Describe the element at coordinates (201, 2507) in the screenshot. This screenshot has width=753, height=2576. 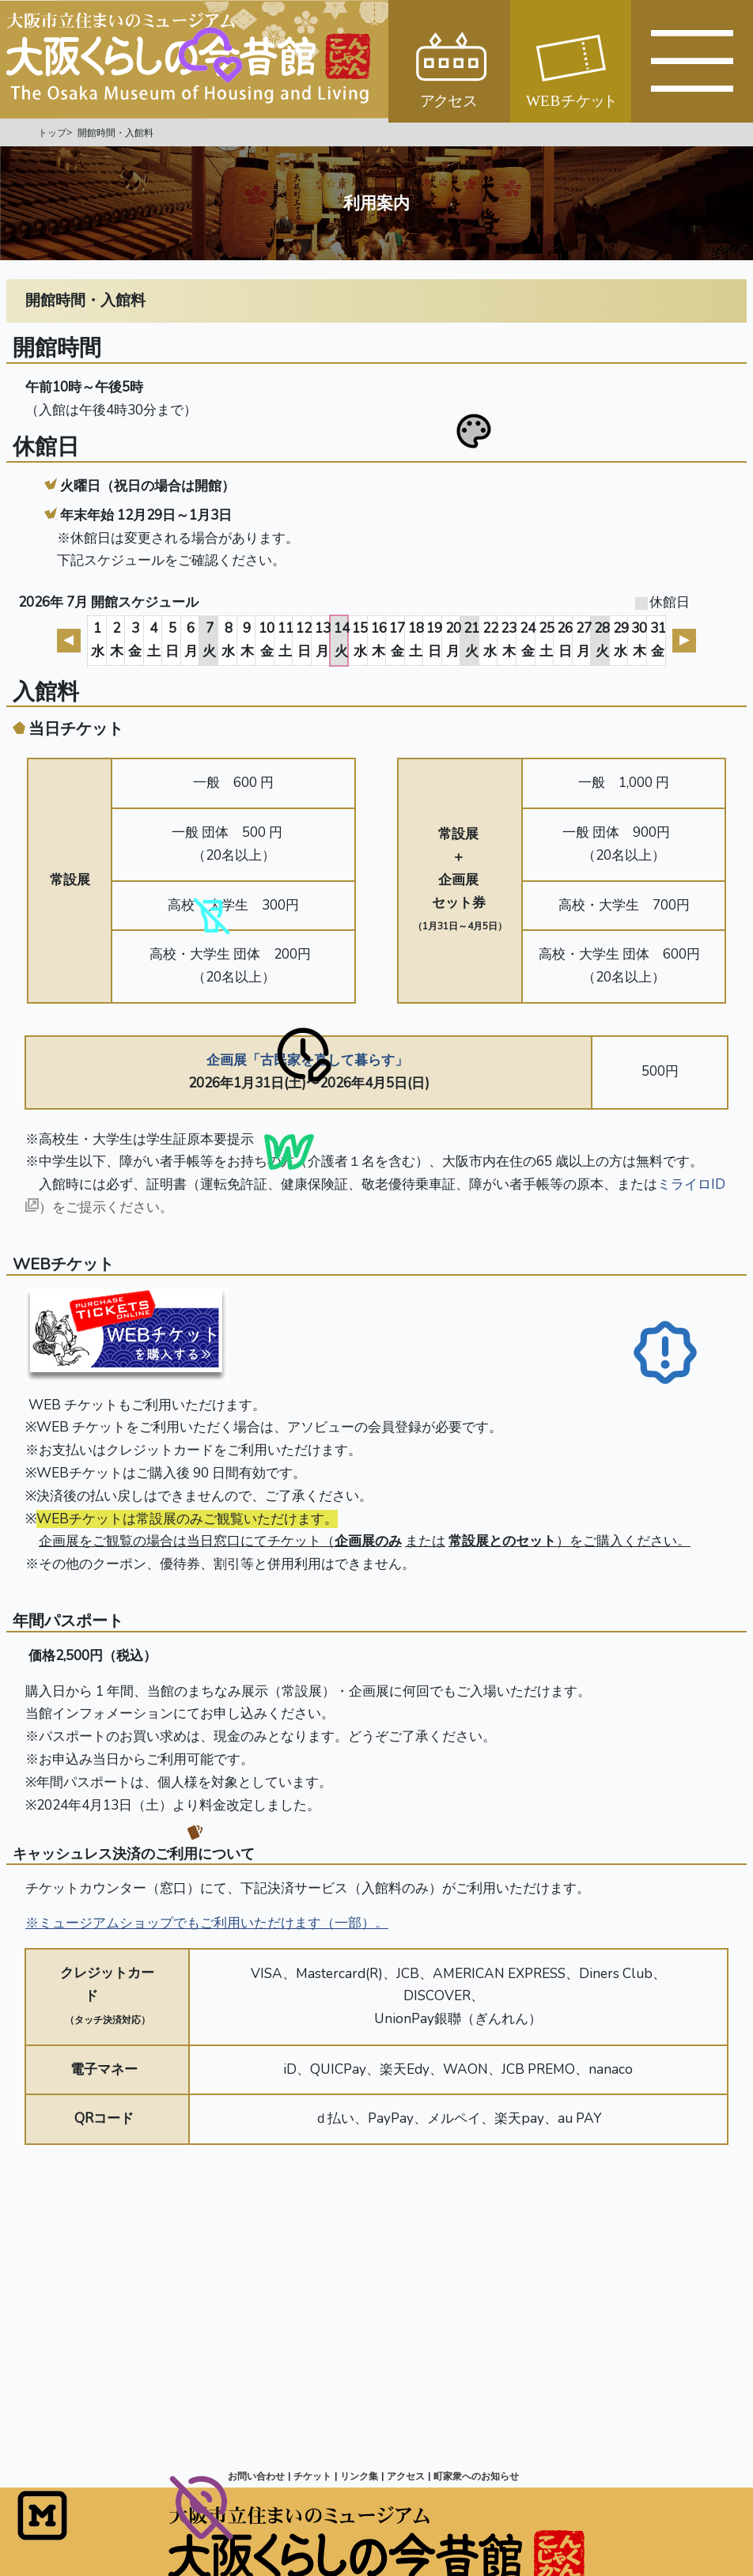
I see `disable location services` at that location.